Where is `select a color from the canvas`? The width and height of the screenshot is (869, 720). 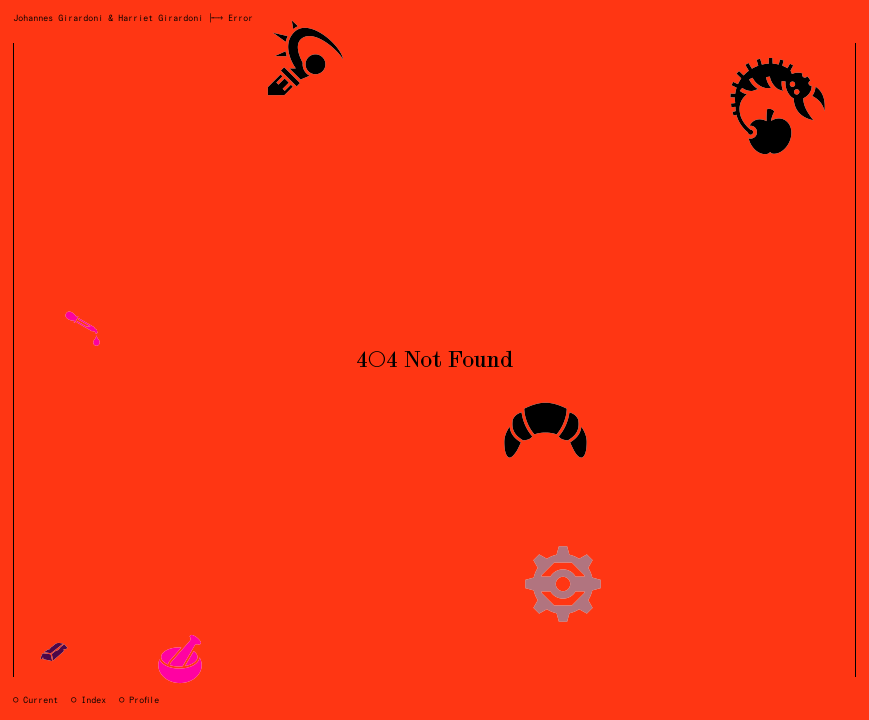 select a color from the canvas is located at coordinates (82, 328).